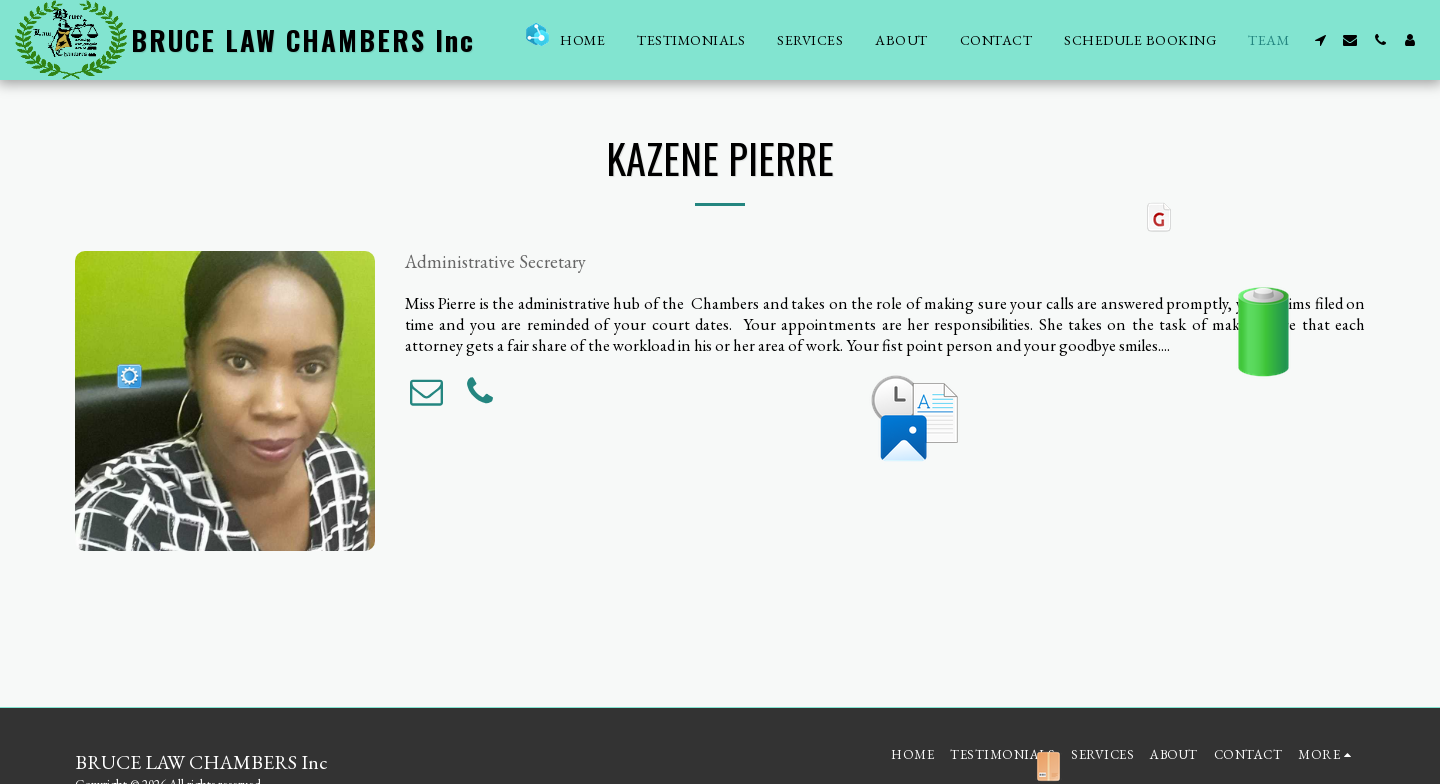 The width and height of the screenshot is (1440, 784). I want to click on a compressed archive or package file, so click(1048, 766).